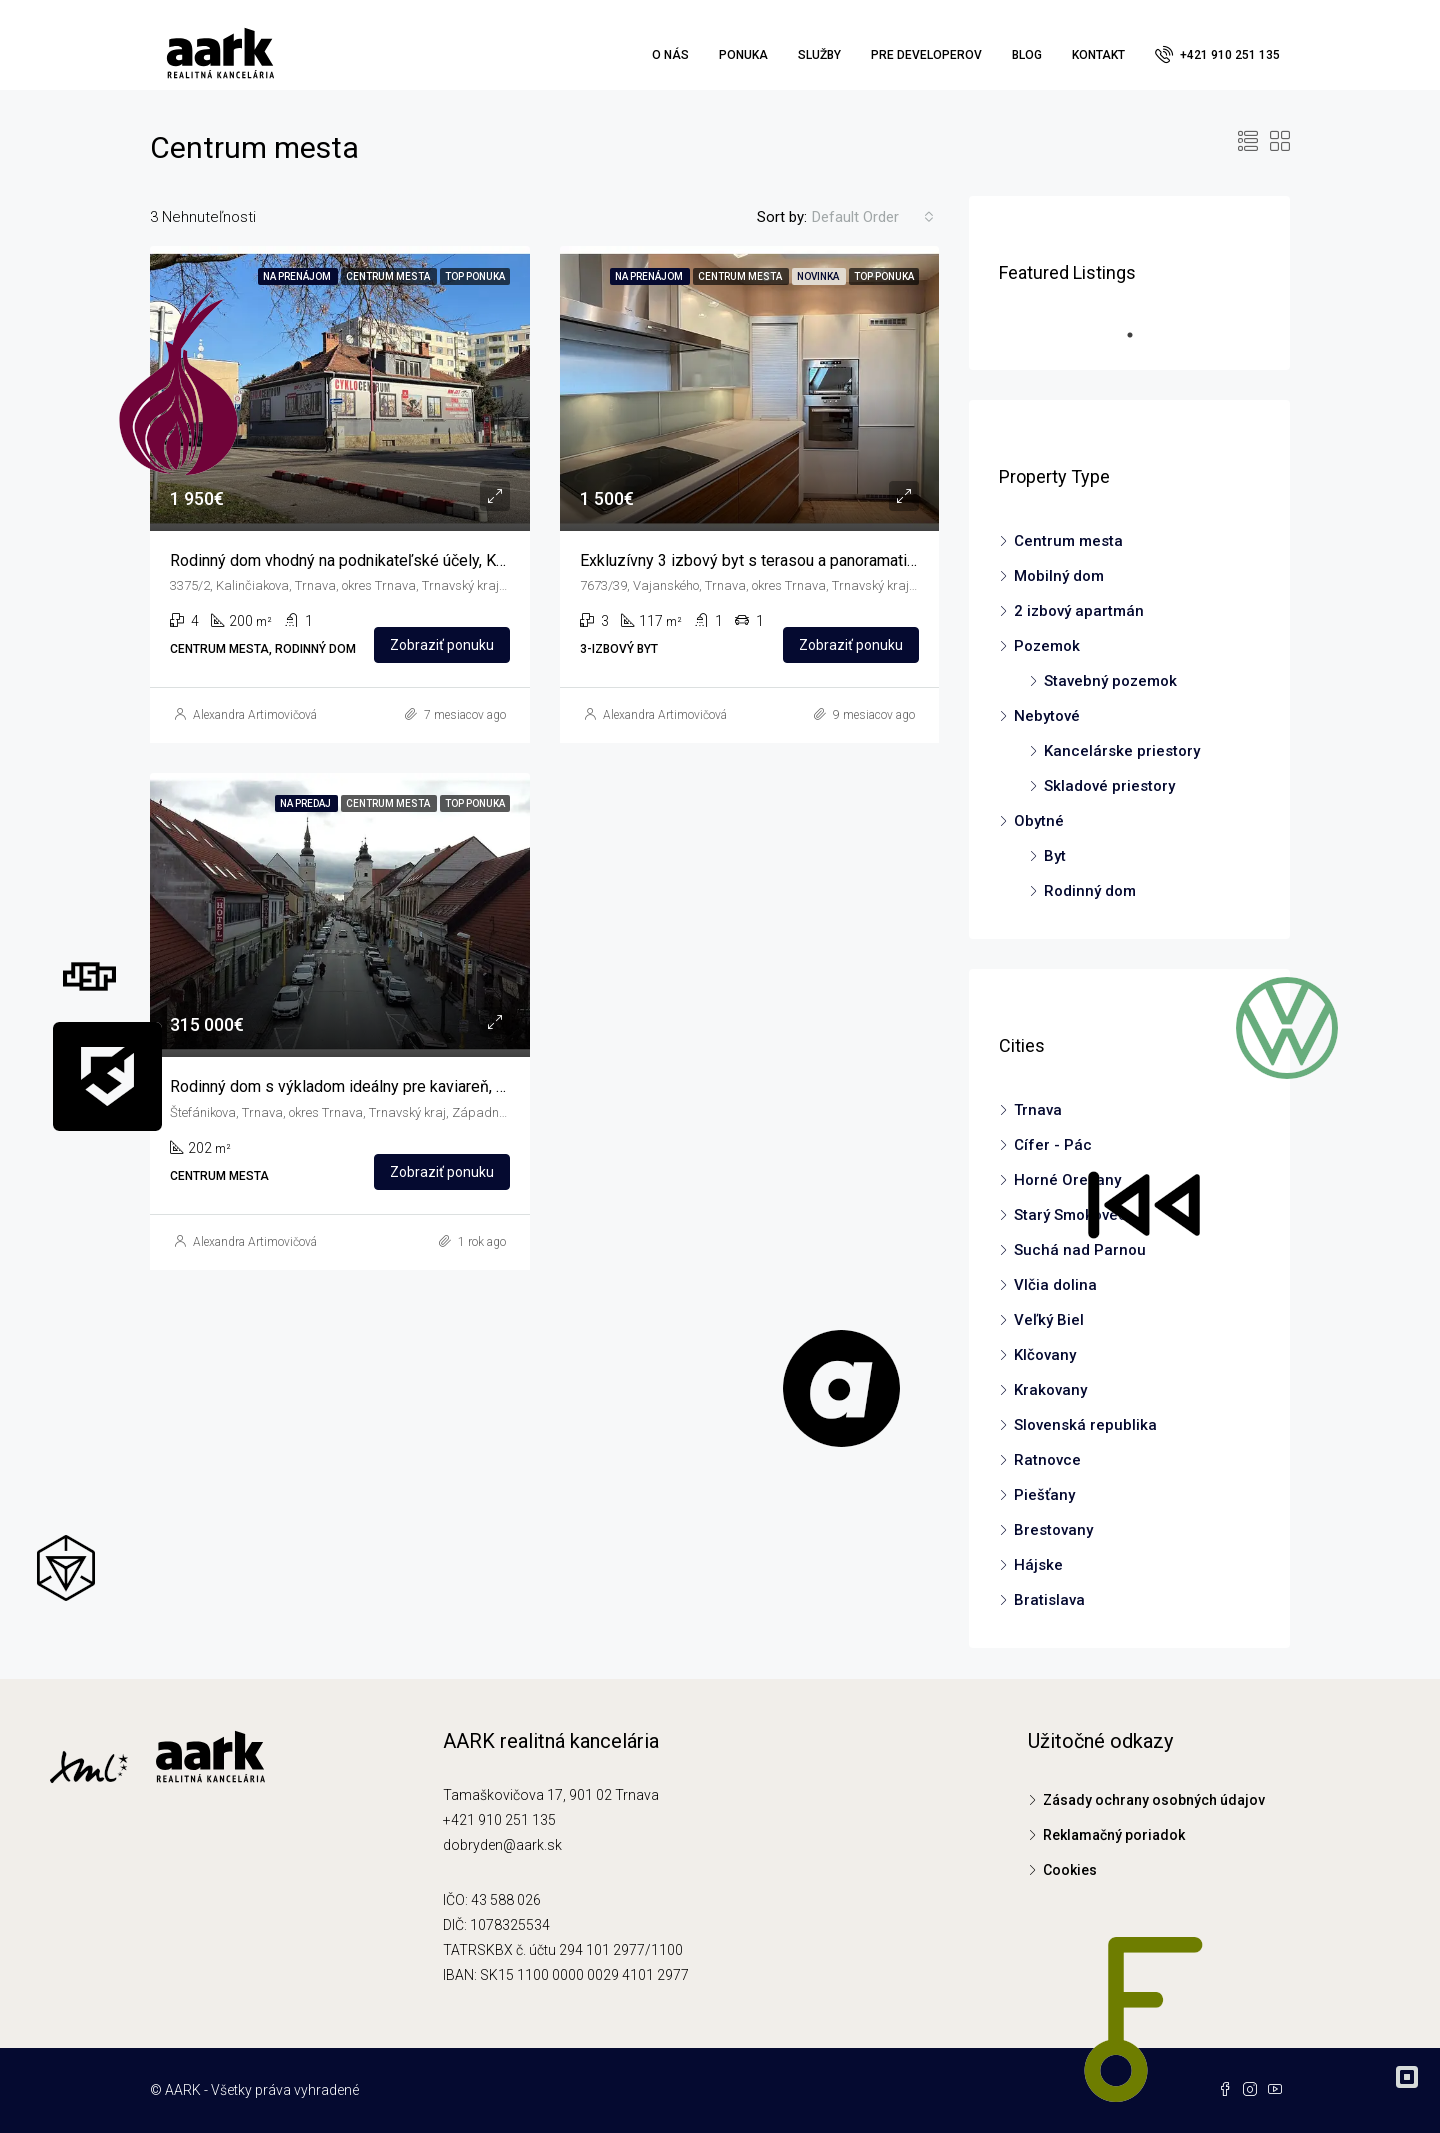 The image size is (1440, 2133). What do you see at coordinates (107, 1076) in the screenshot?
I see `clubforce app or service logo` at bounding box center [107, 1076].